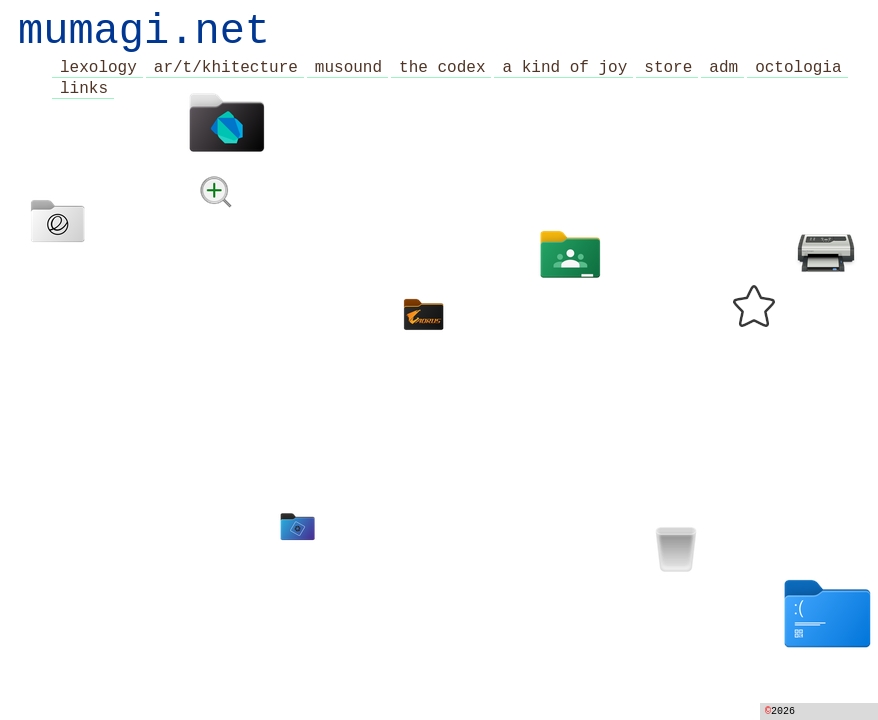  Describe the element at coordinates (57, 222) in the screenshot. I see `open elementary OS system folder` at that location.